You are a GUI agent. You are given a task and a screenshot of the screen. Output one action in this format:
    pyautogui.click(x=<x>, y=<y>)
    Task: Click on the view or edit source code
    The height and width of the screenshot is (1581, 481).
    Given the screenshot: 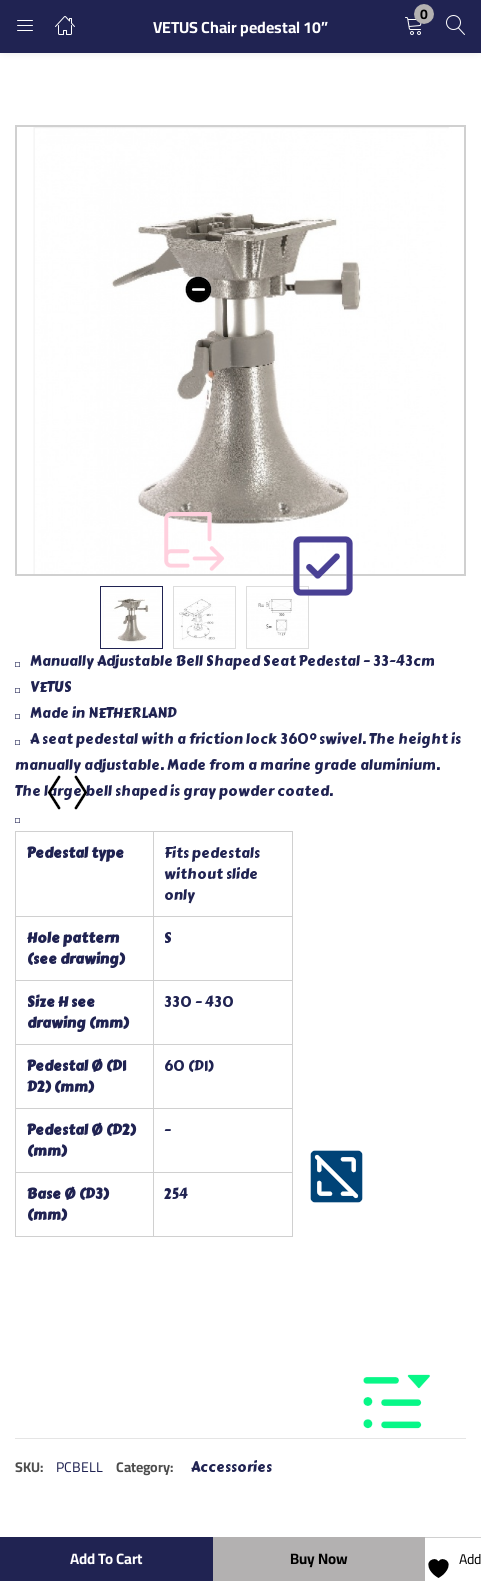 What is the action you would take?
    pyautogui.click(x=67, y=792)
    